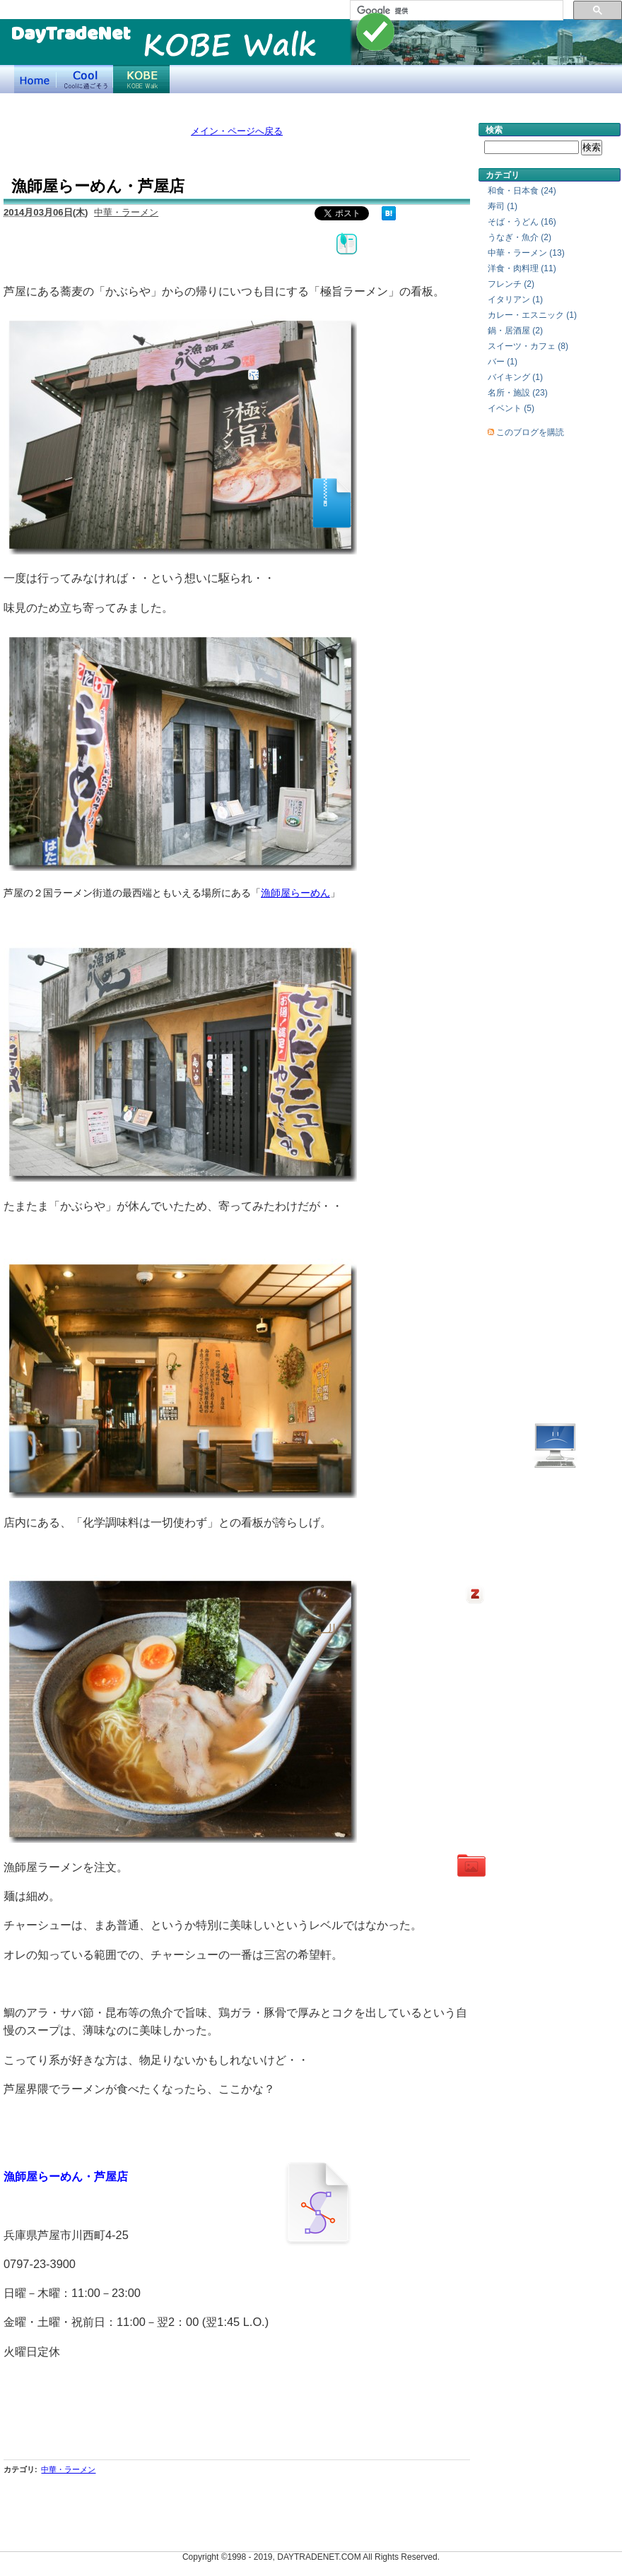  What do you see at coordinates (318, 2204) in the screenshot?
I see `an SVG image file` at bounding box center [318, 2204].